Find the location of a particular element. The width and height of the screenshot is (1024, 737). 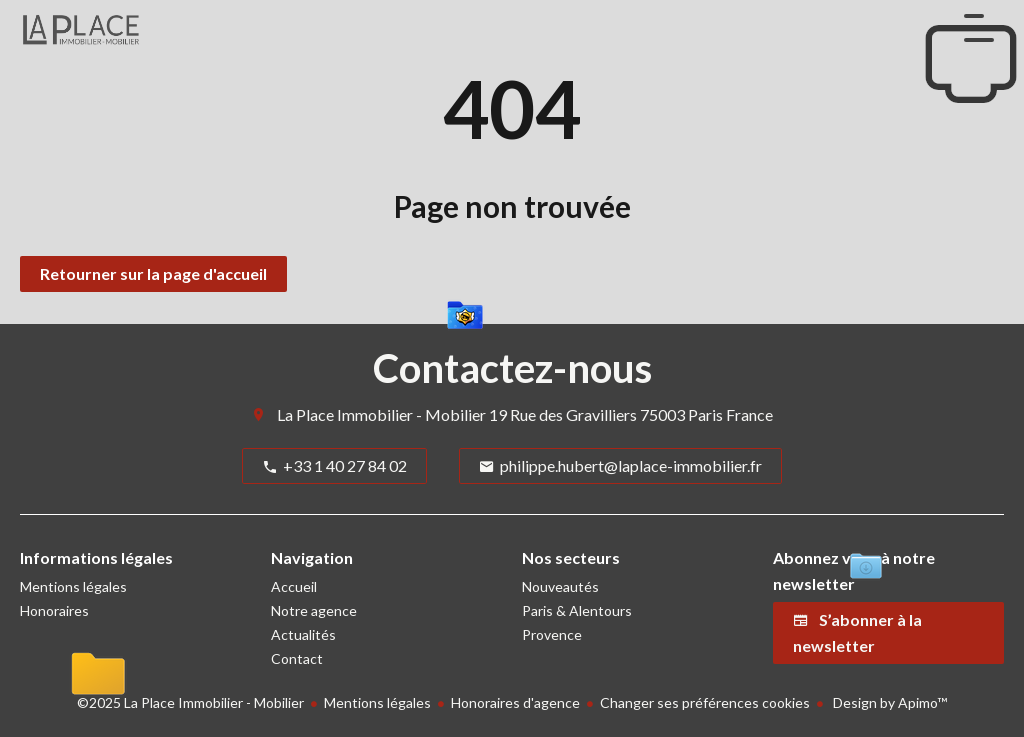

access network or system preferences is located at coordinates (971, 64).